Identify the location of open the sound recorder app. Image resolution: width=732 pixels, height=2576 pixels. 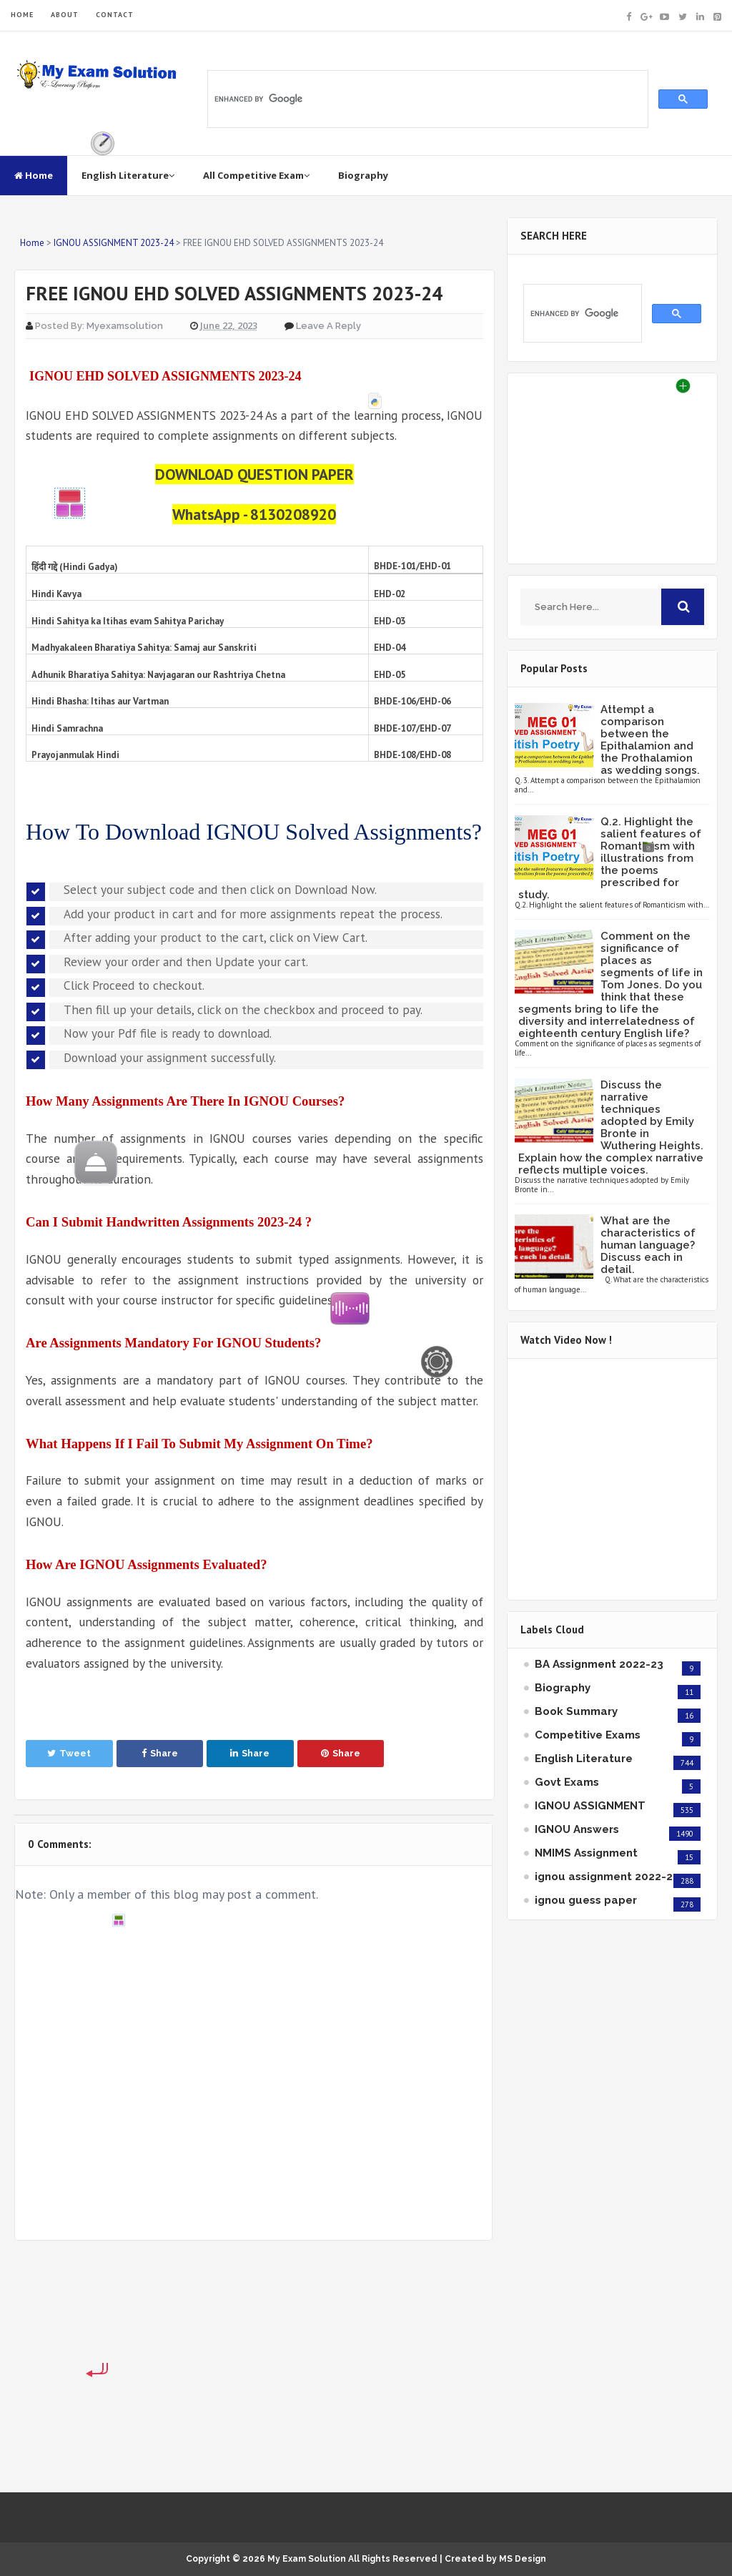
(350, 1308).